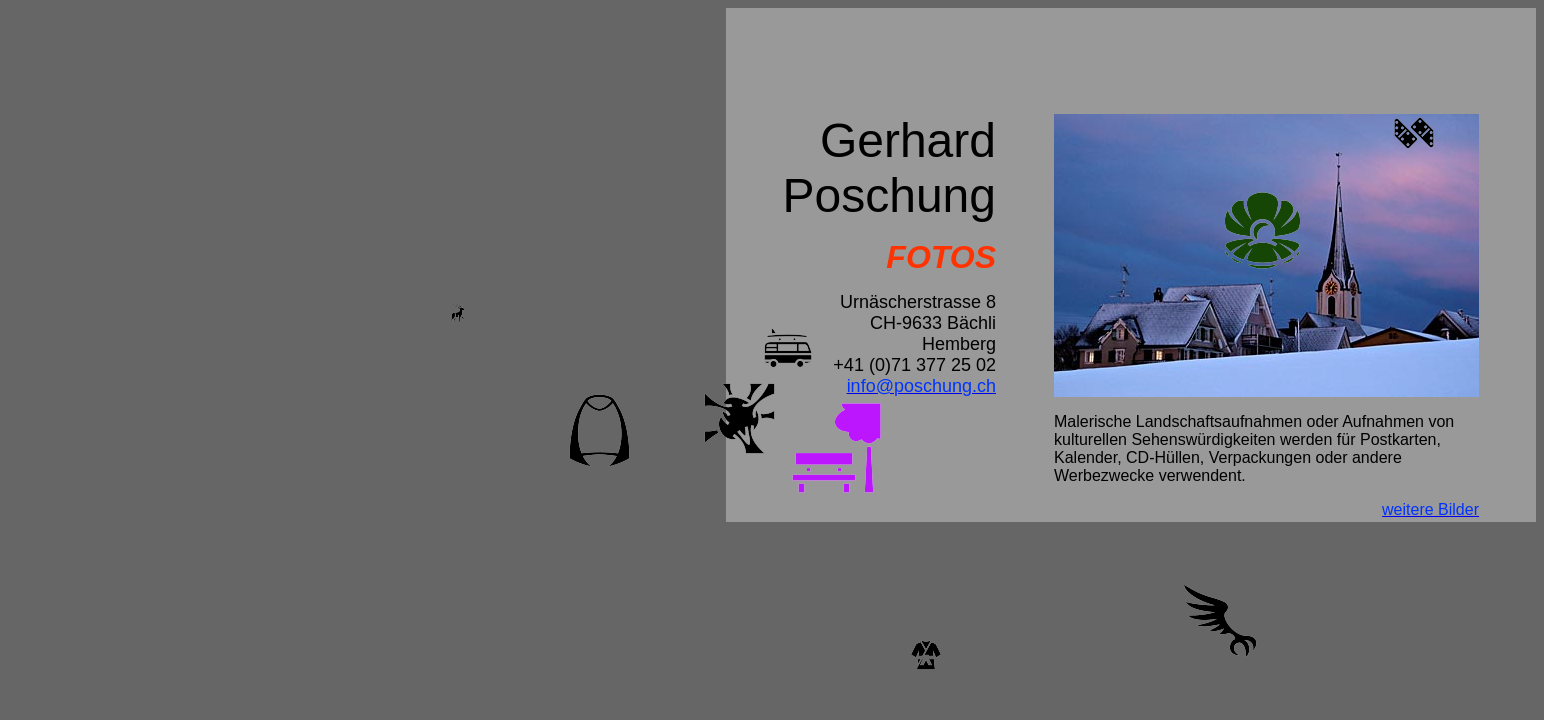  I want to click on speed boost or agility power-up, so click(1220, 621).